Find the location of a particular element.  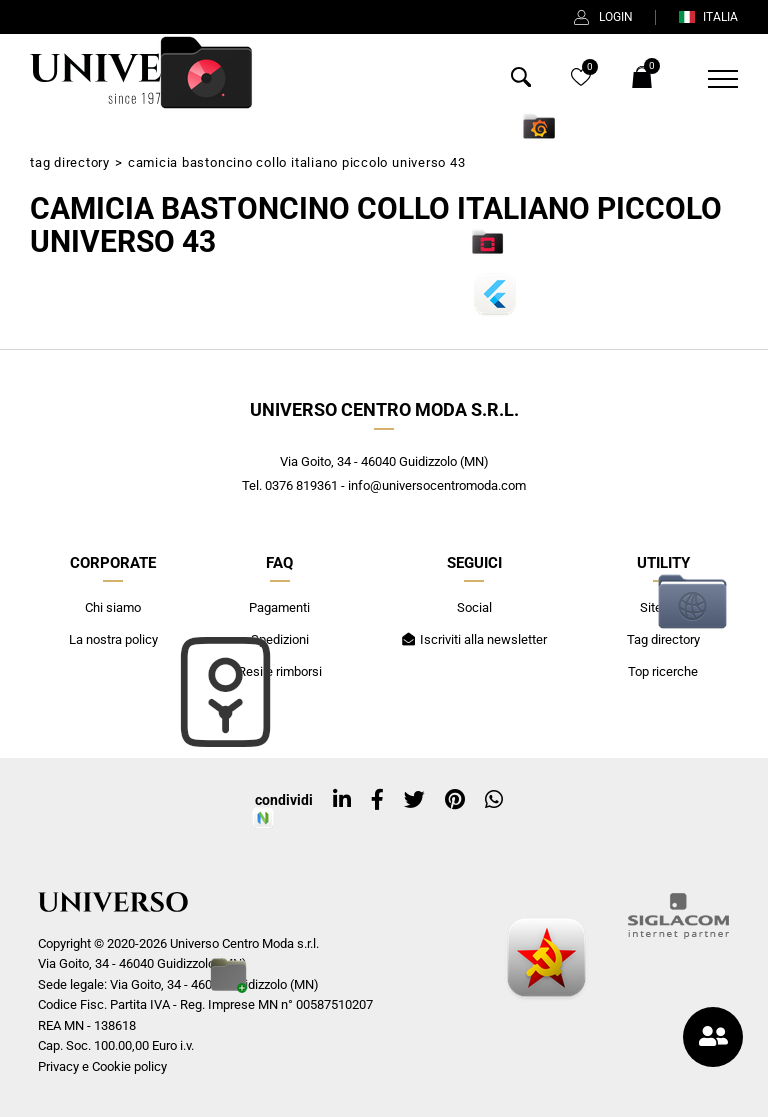

open neovim text editor is located at coordinates (263, 818).